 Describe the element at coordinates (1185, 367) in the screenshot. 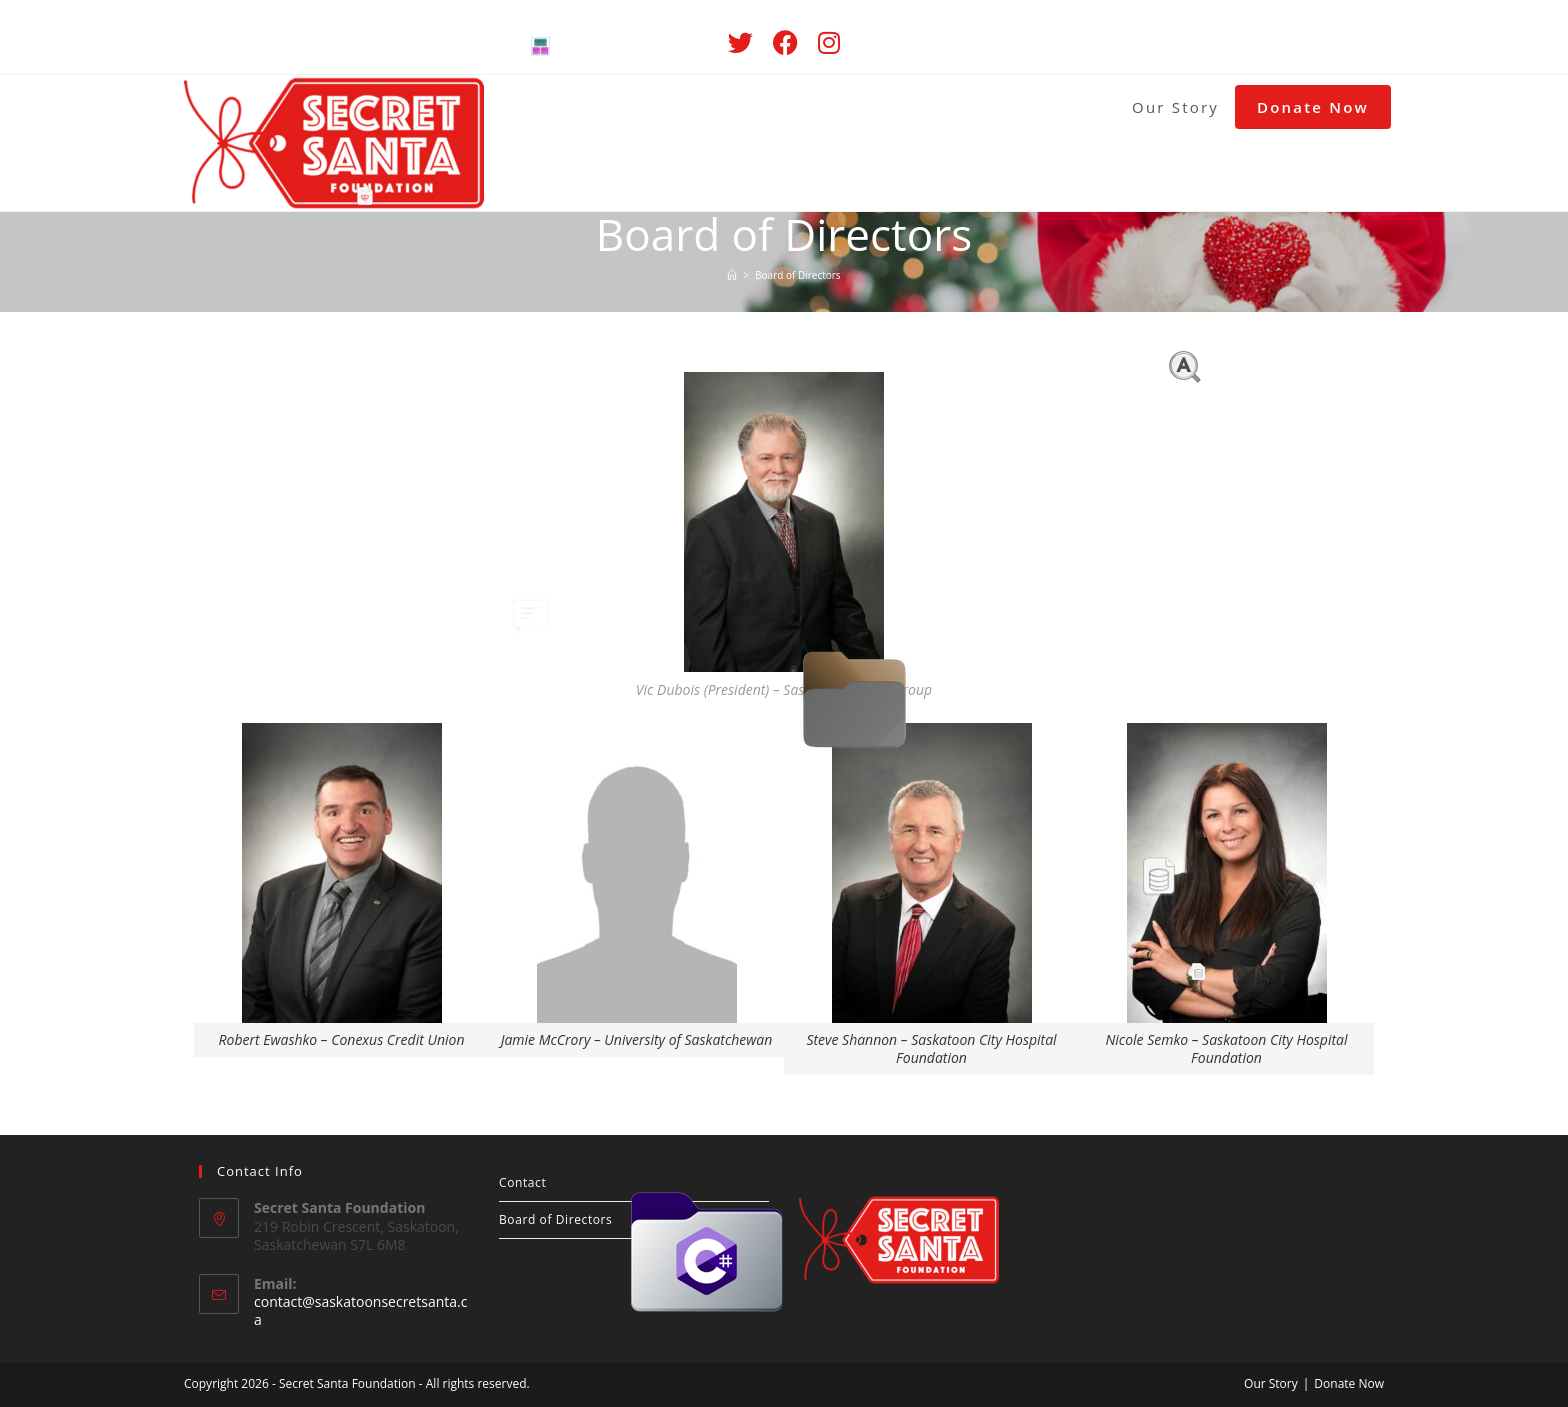

I see `search for text or find on page` at that location.